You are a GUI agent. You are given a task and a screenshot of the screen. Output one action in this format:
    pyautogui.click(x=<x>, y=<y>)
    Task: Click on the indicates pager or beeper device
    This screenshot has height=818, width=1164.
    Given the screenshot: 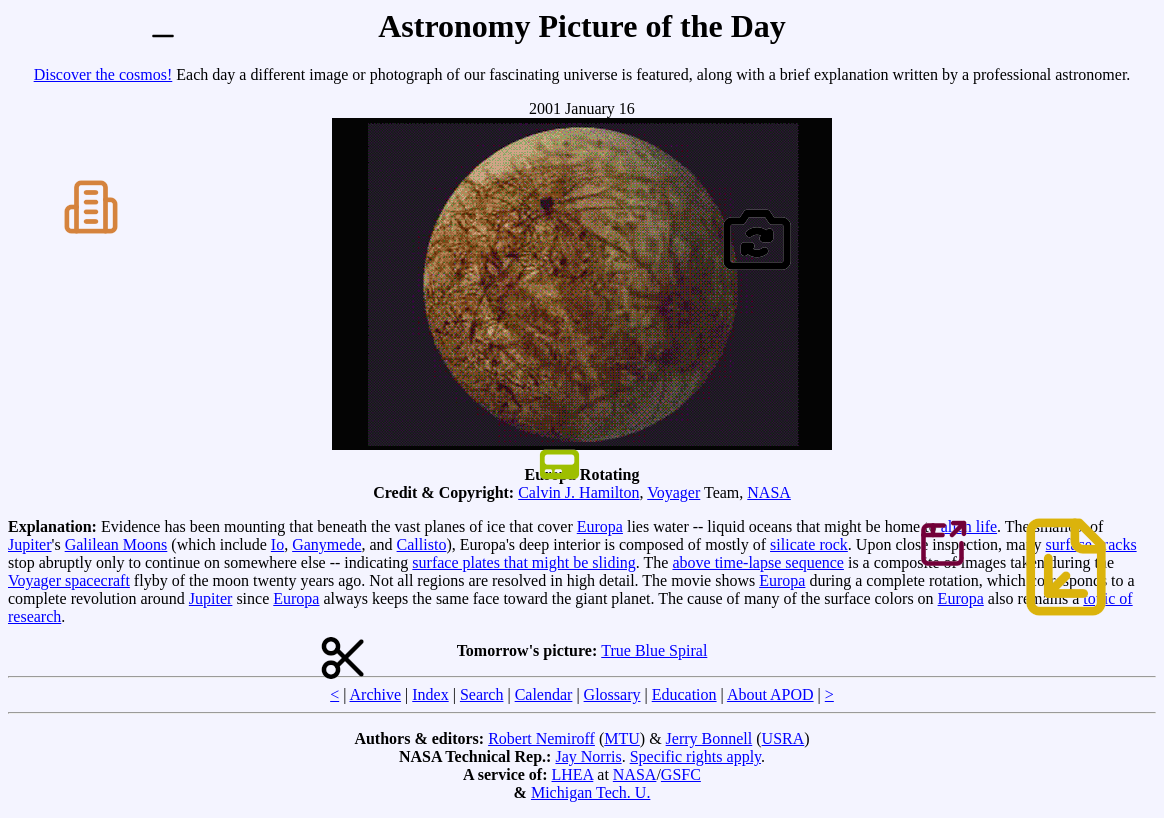 What is the action you would take?
    pyautogui.click(x=559, y=464)
    